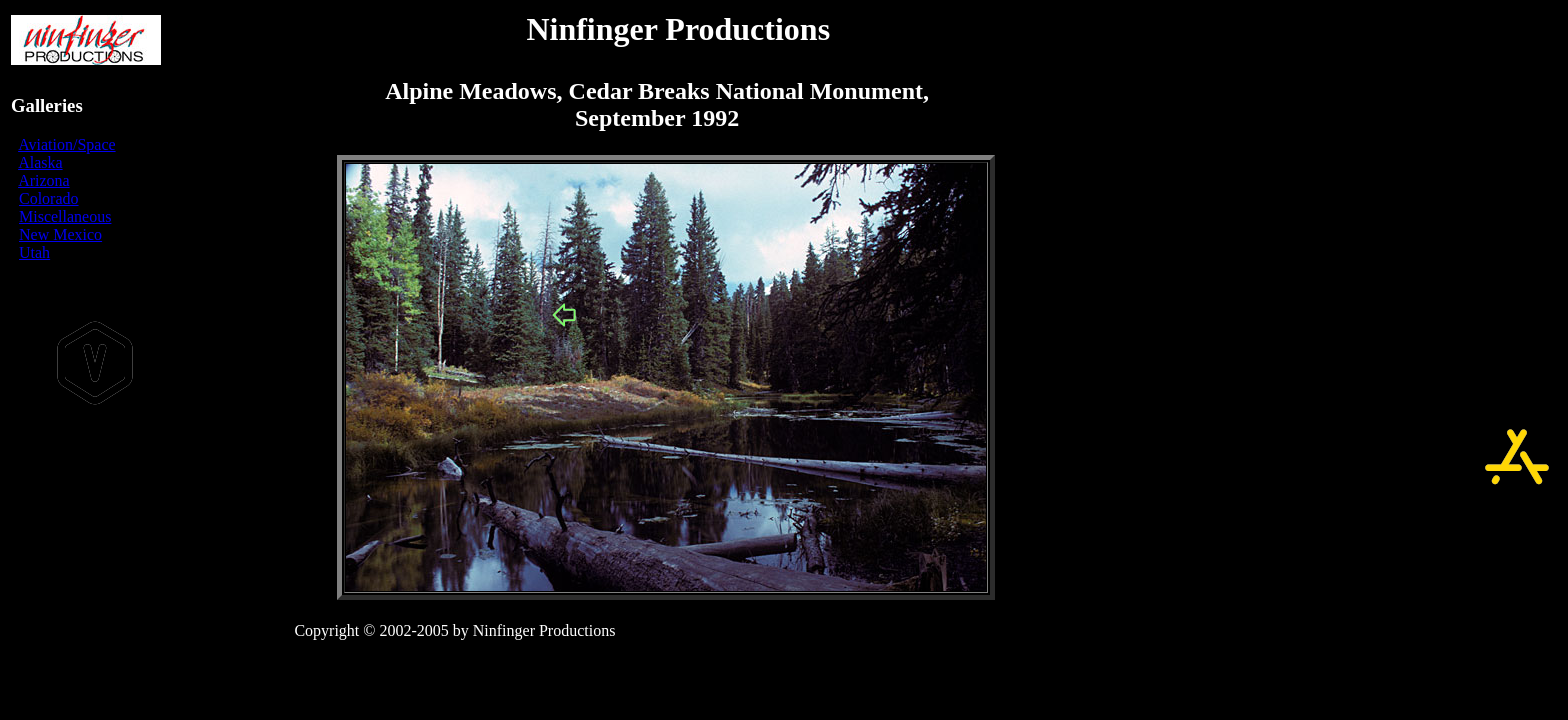  Describe the element at coordinates (95, 363) in the screenshot. I see `version indicator or version number badge` at that location.